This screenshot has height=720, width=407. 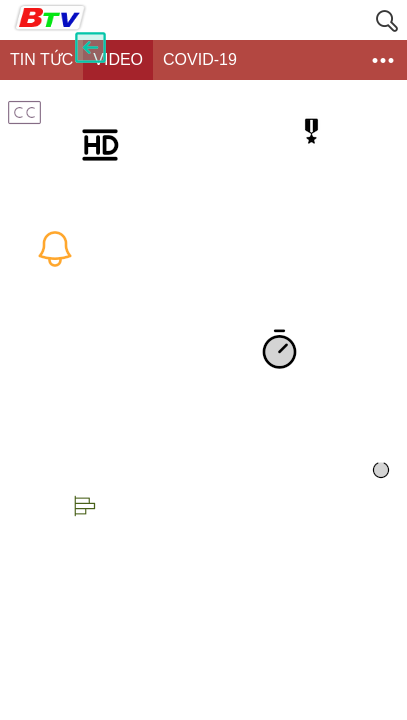 What do you see at coordinates (55, 249) in the screenshot?
I see `view notifications` at bounding box center [55, 249].